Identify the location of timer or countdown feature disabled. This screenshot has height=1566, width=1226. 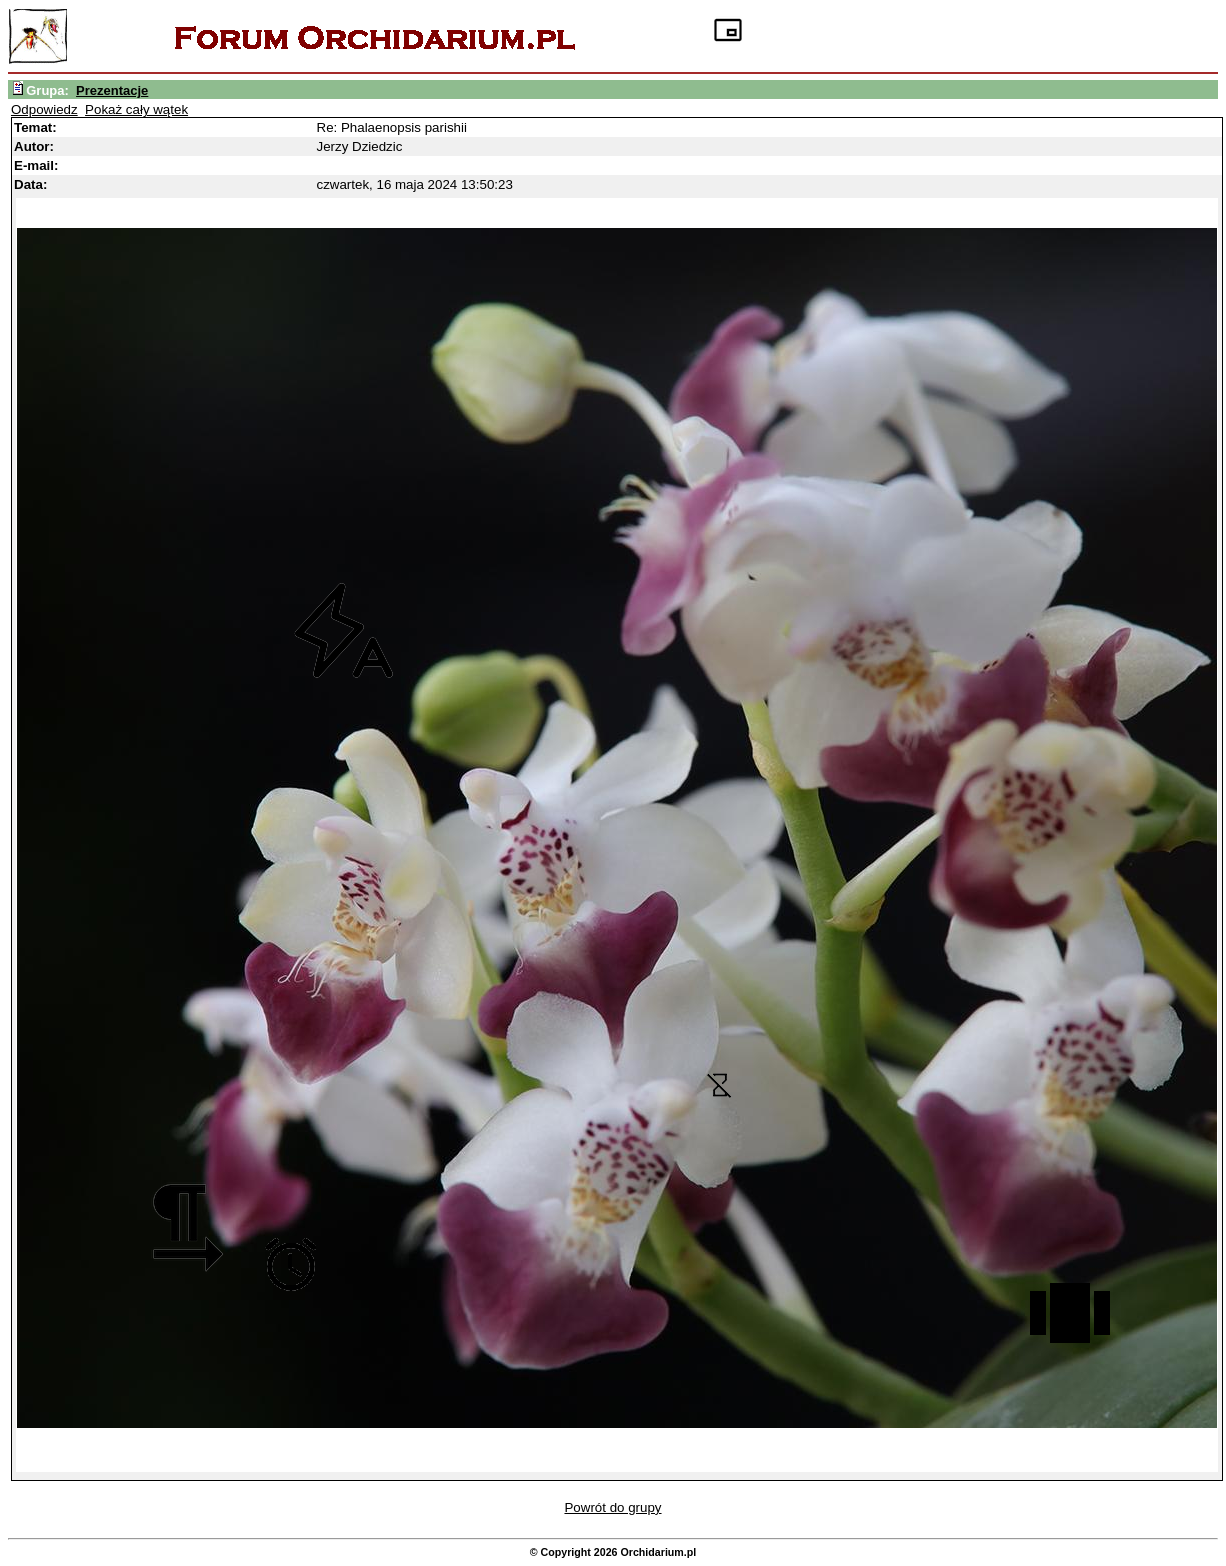
(720, 1085).